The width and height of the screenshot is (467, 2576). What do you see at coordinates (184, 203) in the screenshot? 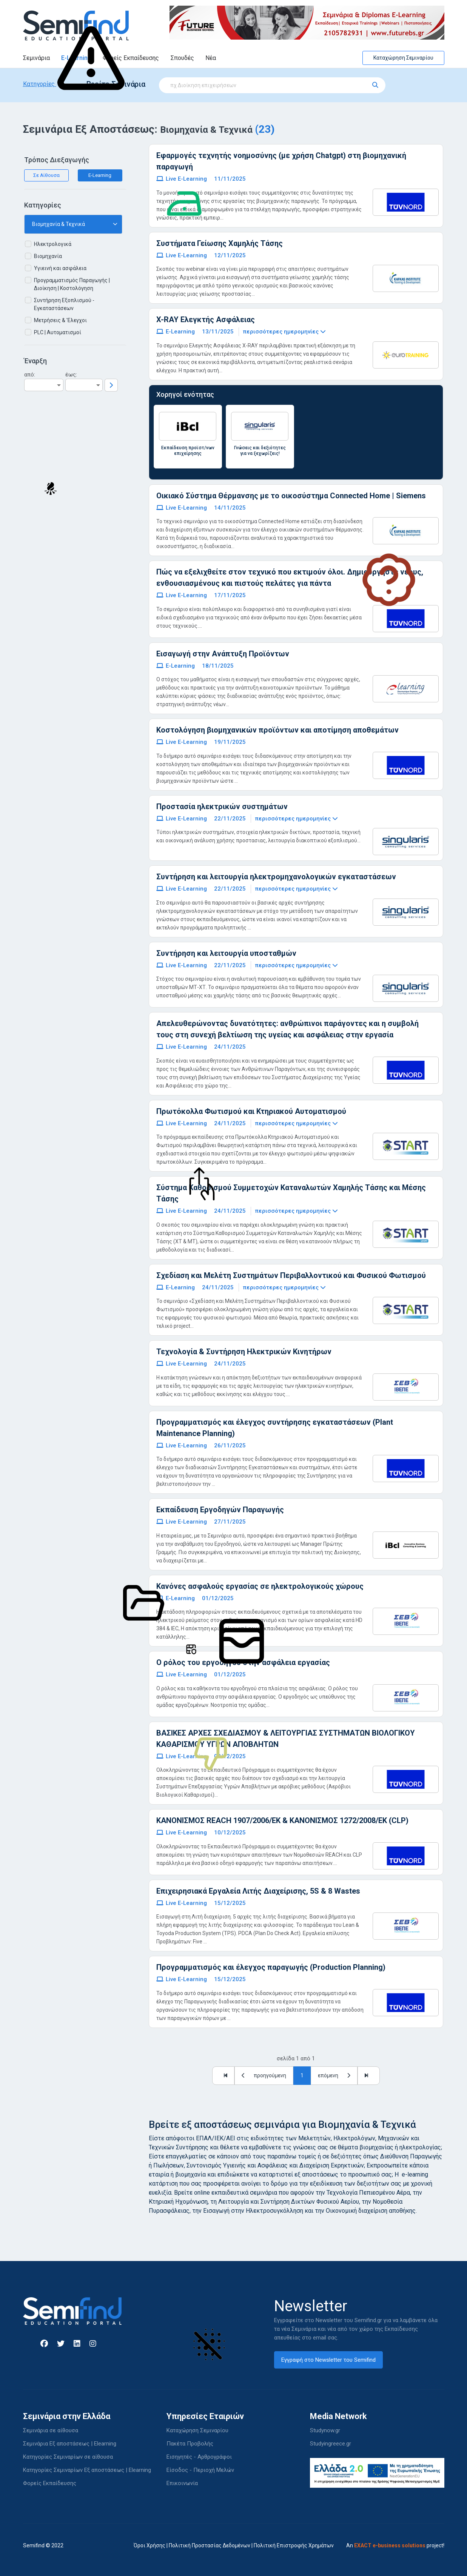
I see `iron clothing or fabric care` at bounding box center [184, 203].